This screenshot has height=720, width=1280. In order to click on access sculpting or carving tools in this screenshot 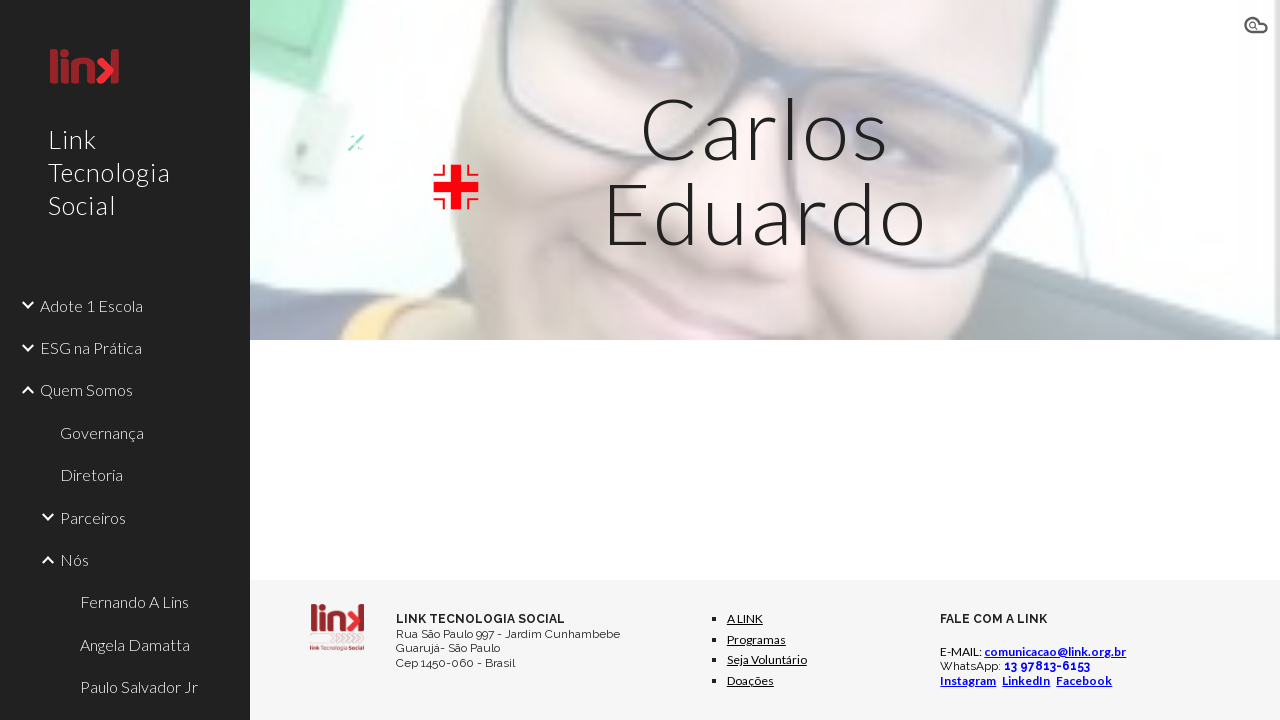, I will do `click(356, 142)`.